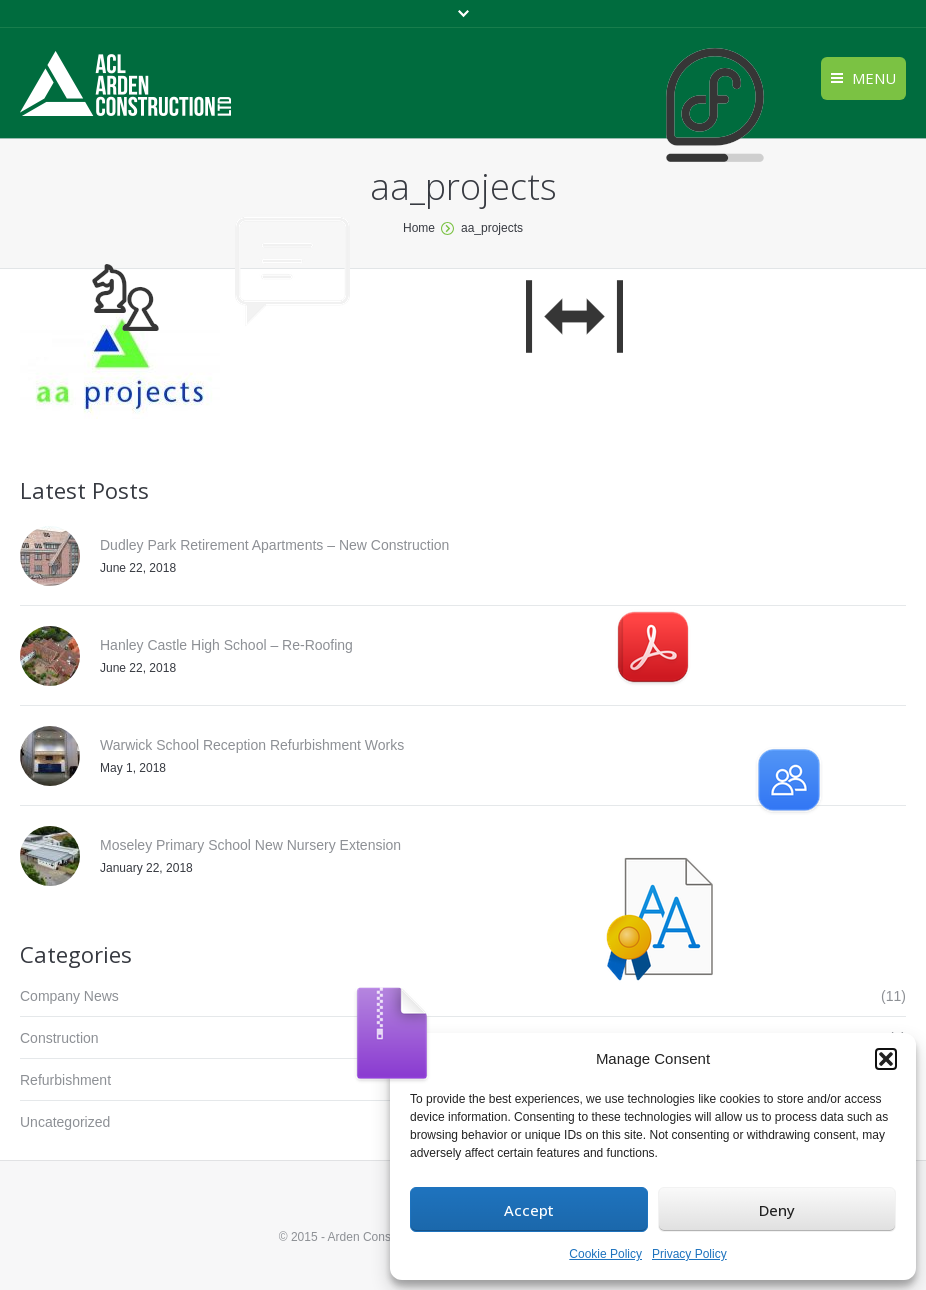 This screenshot has height=1290, width=926. Describe the element at coordinates (653, 647) in the screenshot. I see `open adobe acrobat reader` at that location.